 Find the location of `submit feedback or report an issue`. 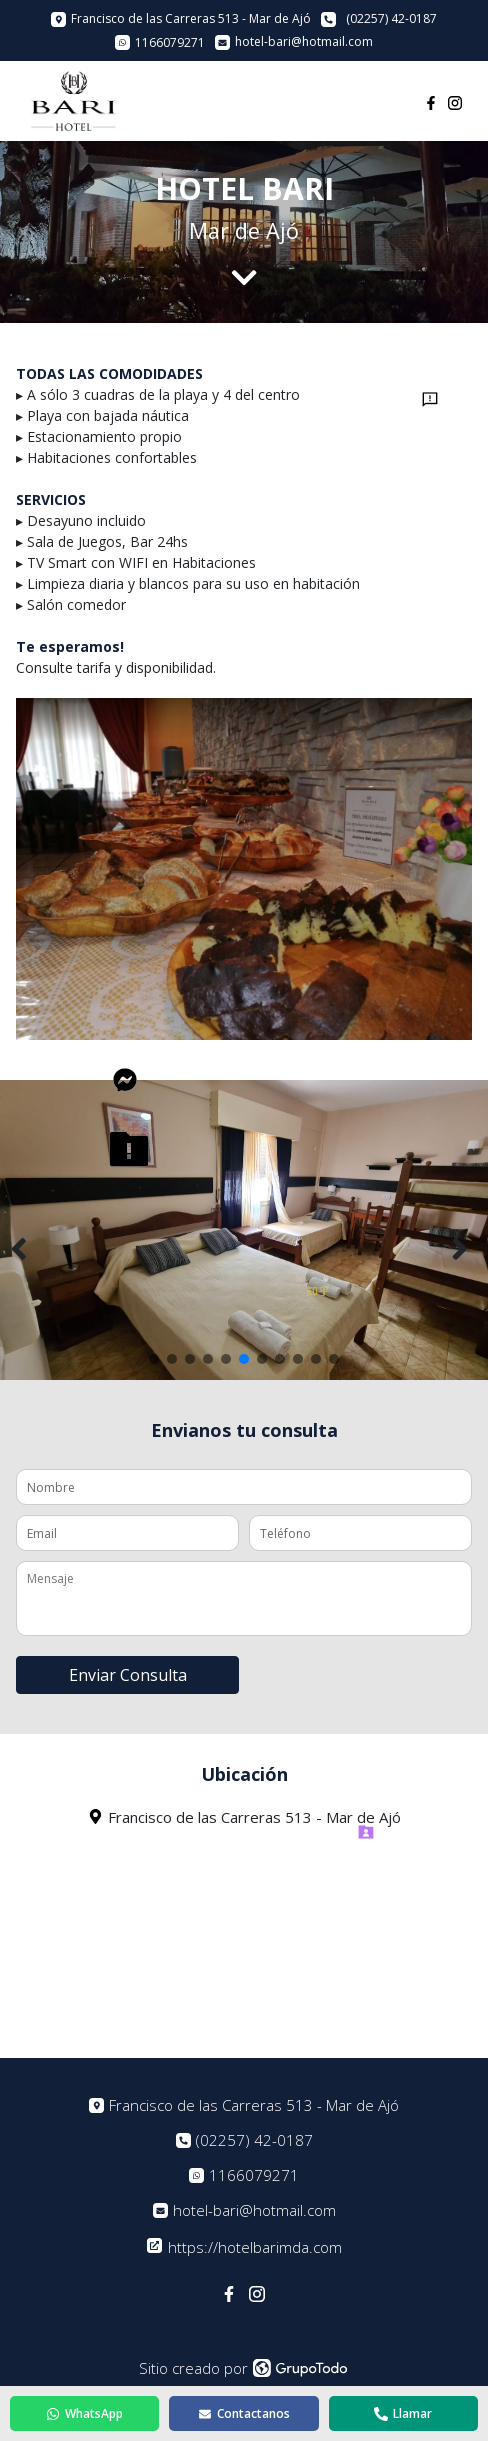

submit feedback or report an issue is located at coordinates (430, 399).